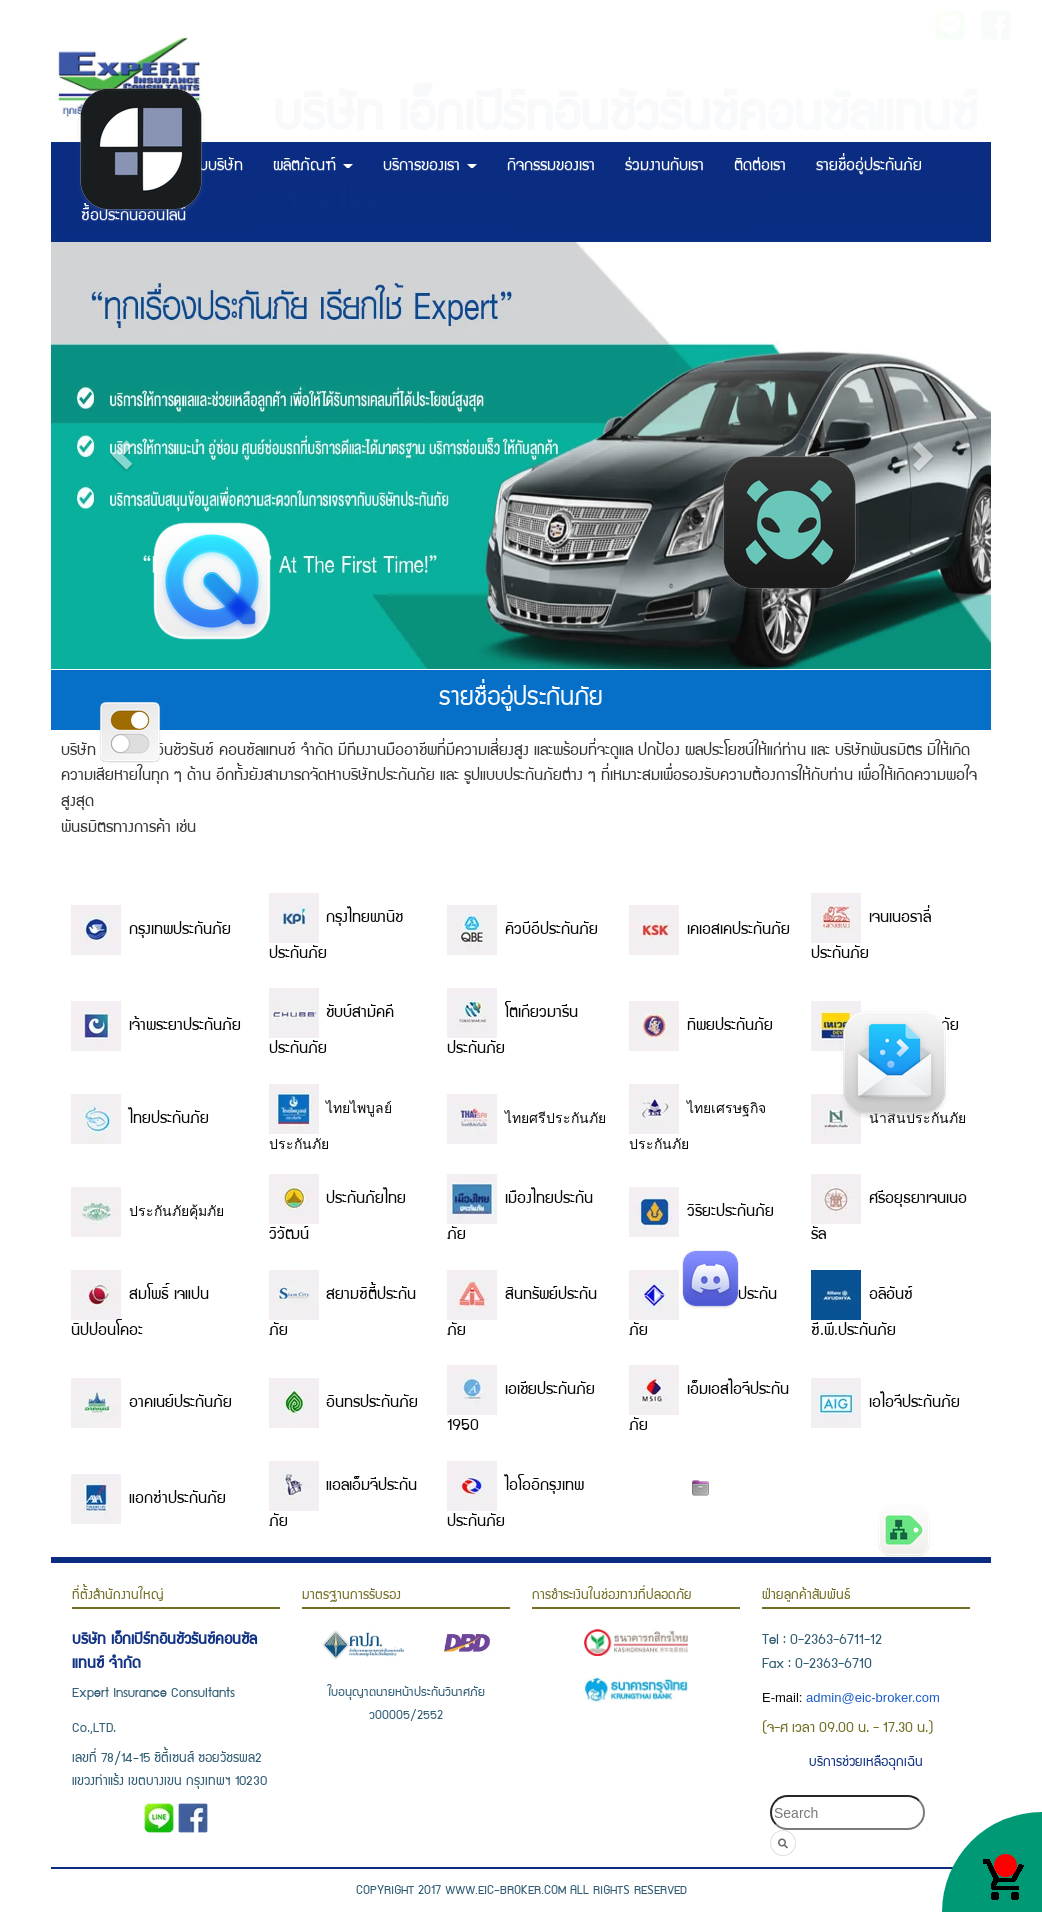 This screenshot has width=1042, height=1912. I want to click on open shapez game app, so click(141, 149).